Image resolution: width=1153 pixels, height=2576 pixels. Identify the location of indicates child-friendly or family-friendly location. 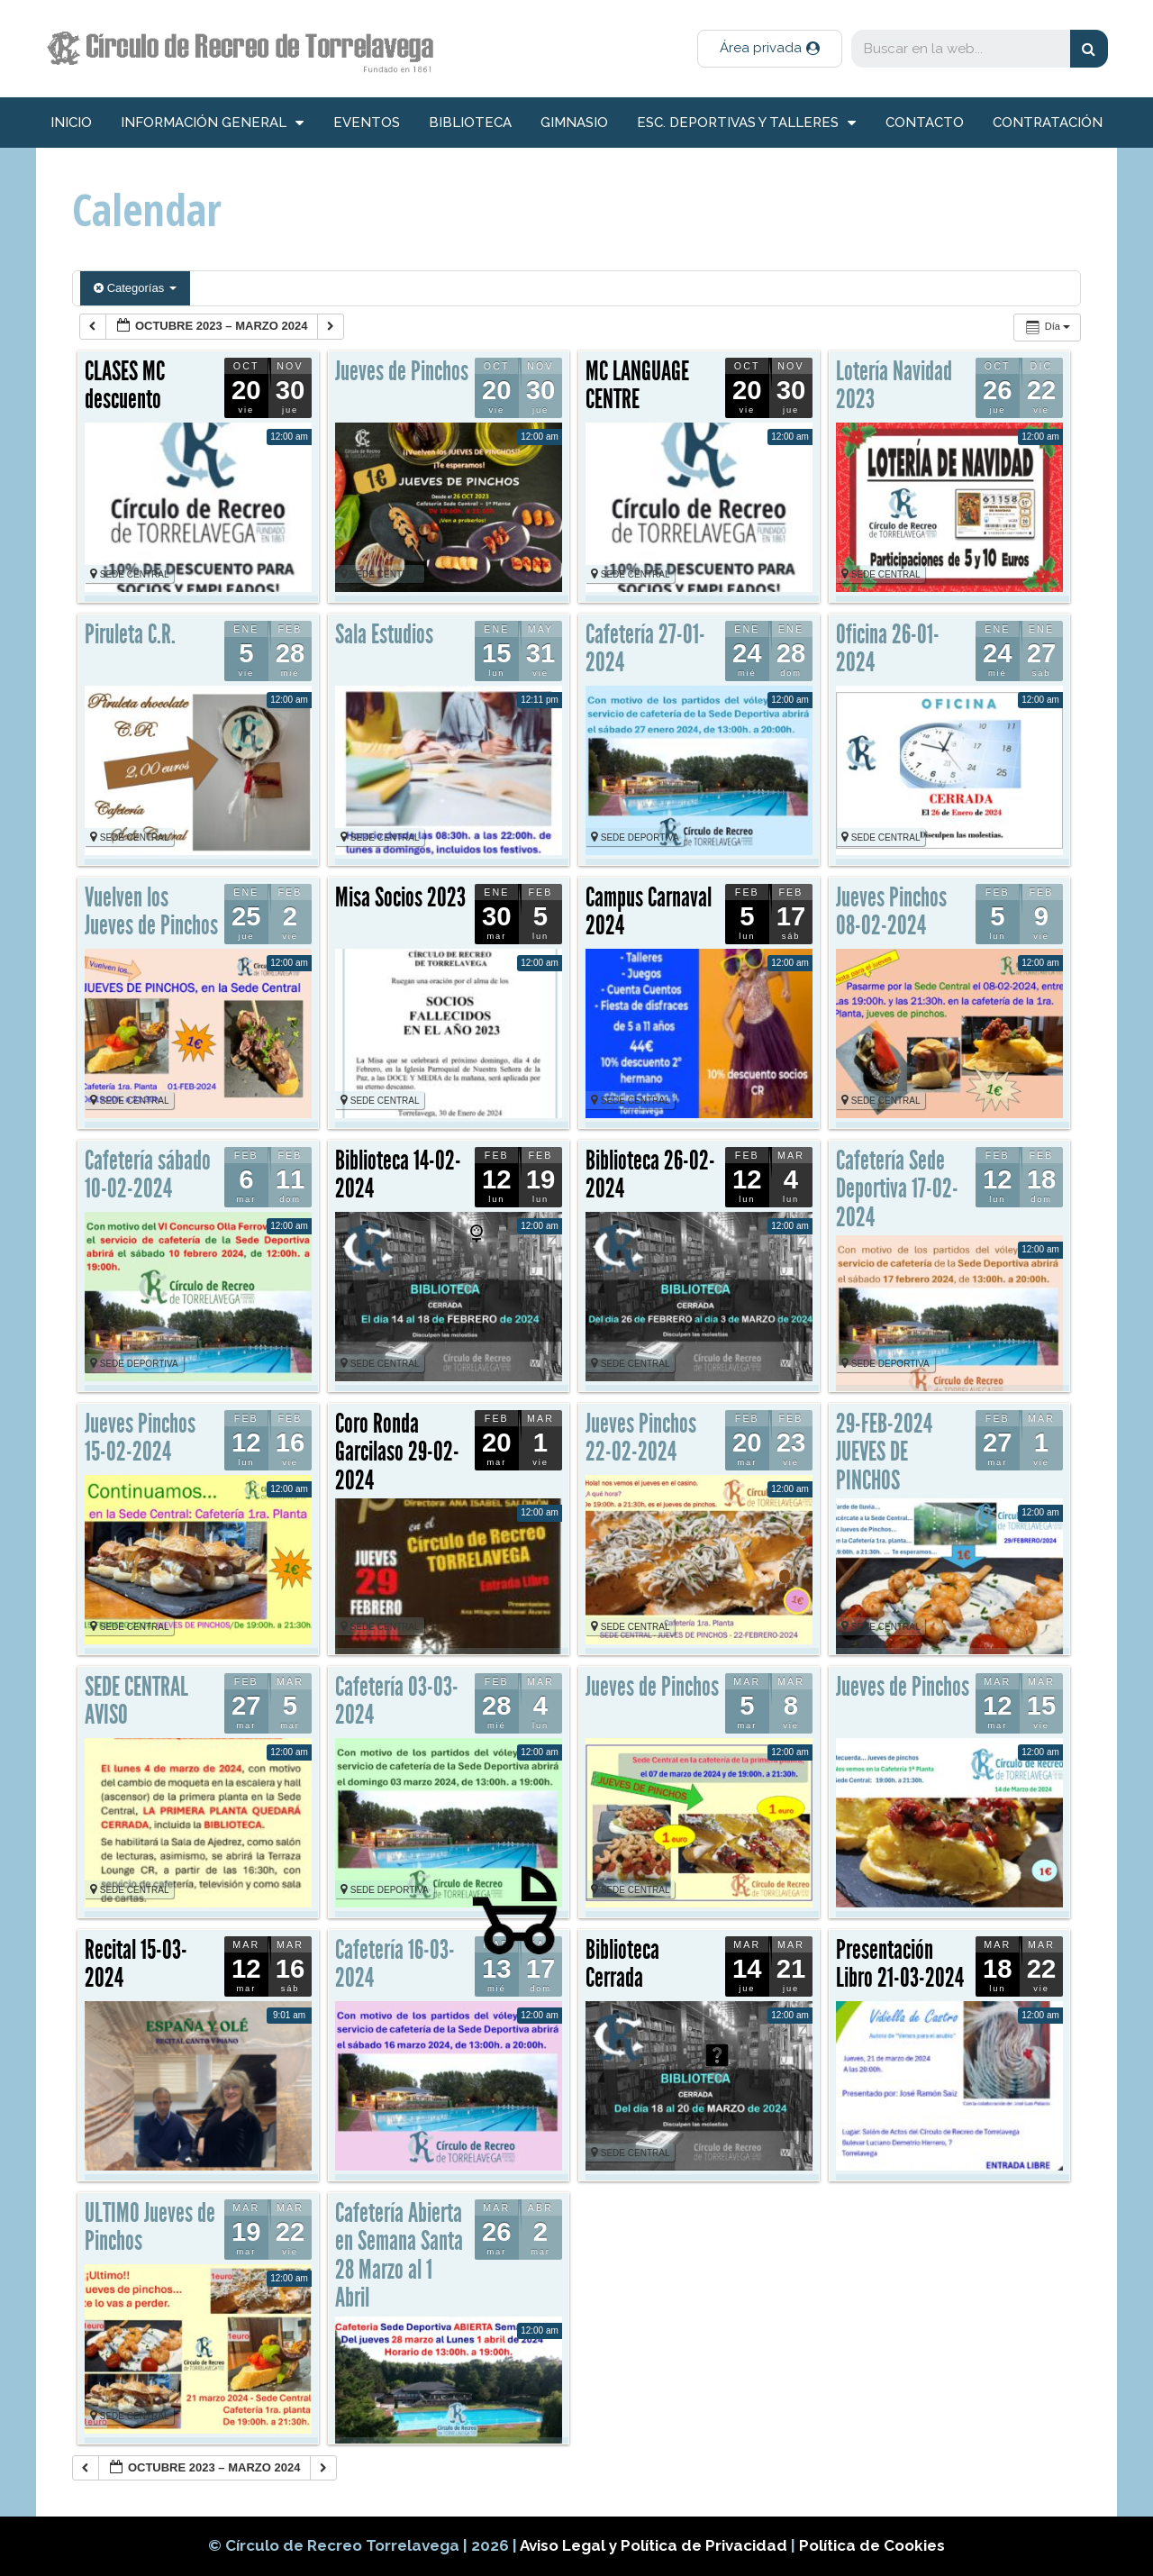
(517, 1910).